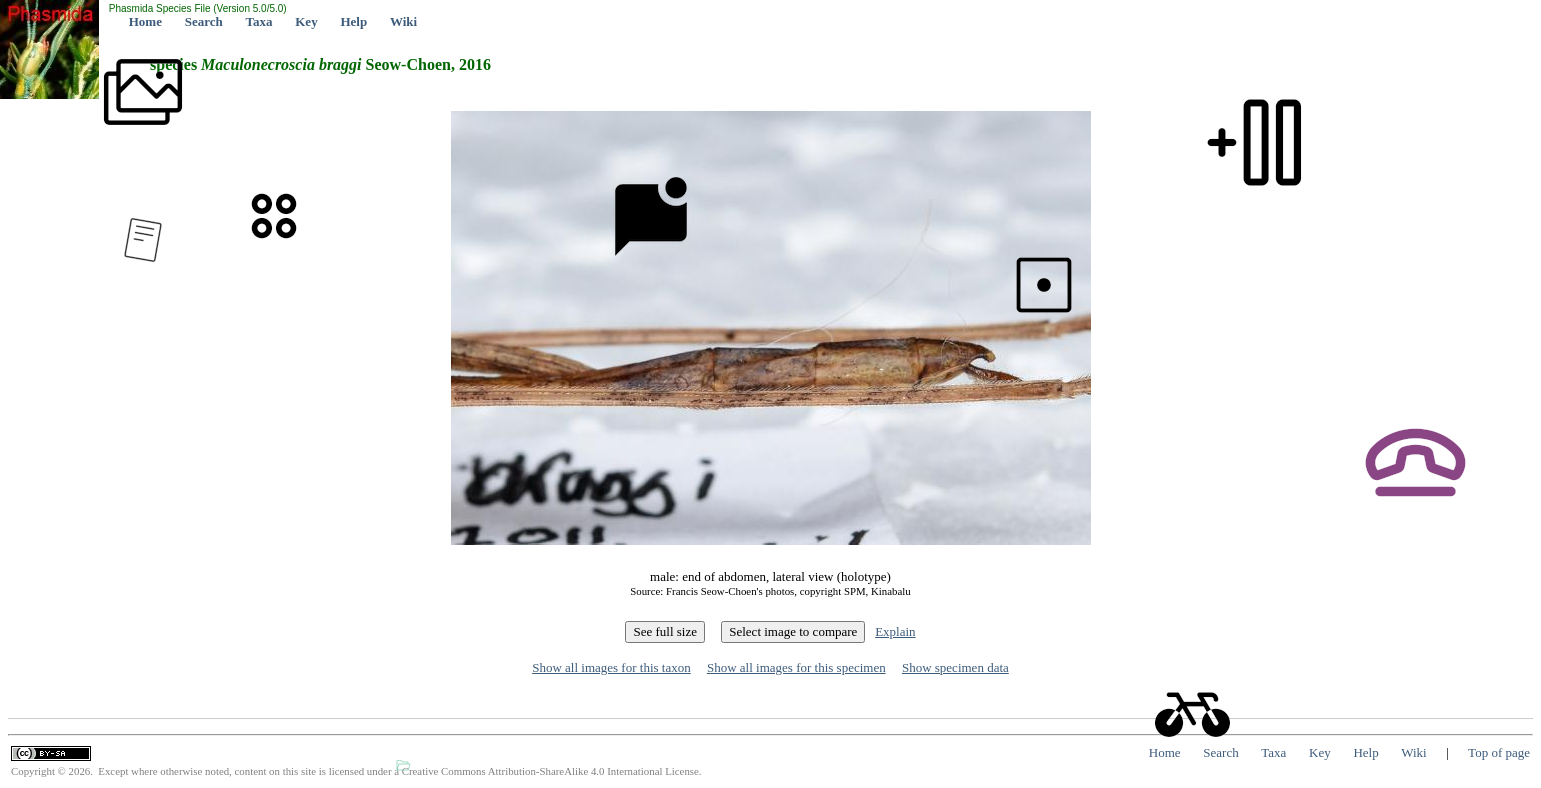  Describe the element at coordinates (1261, 142) in the screenshot. I see `add a new column to the left` at that location.